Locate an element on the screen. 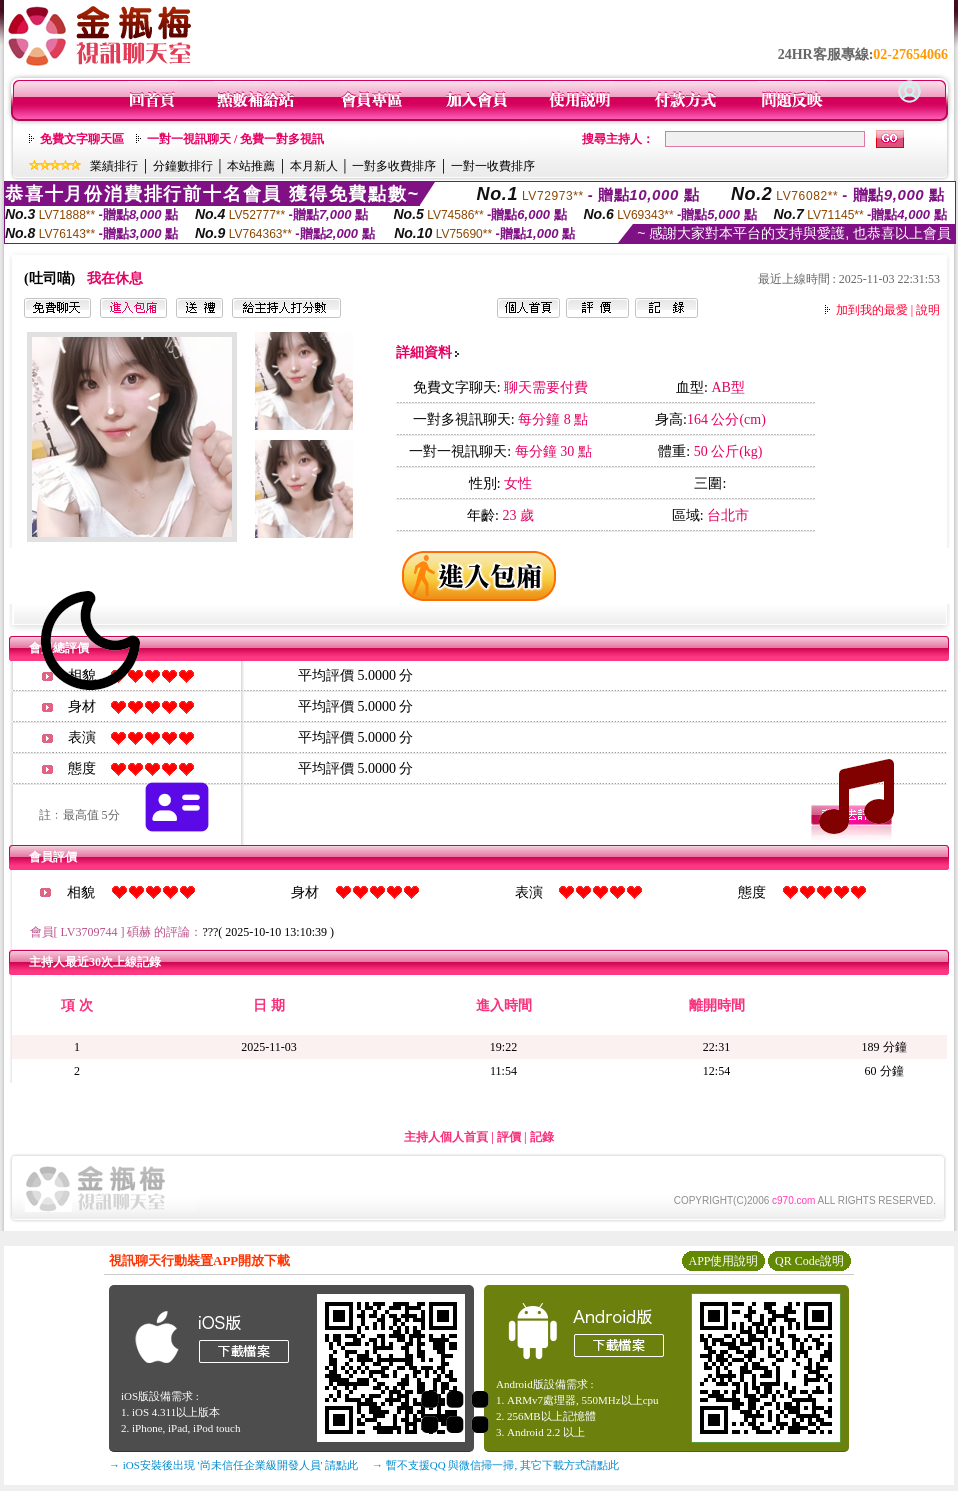 This screenshot has height=1491, width=958. drag to reorder or rearrange items is located at coordinates (455, 1412).